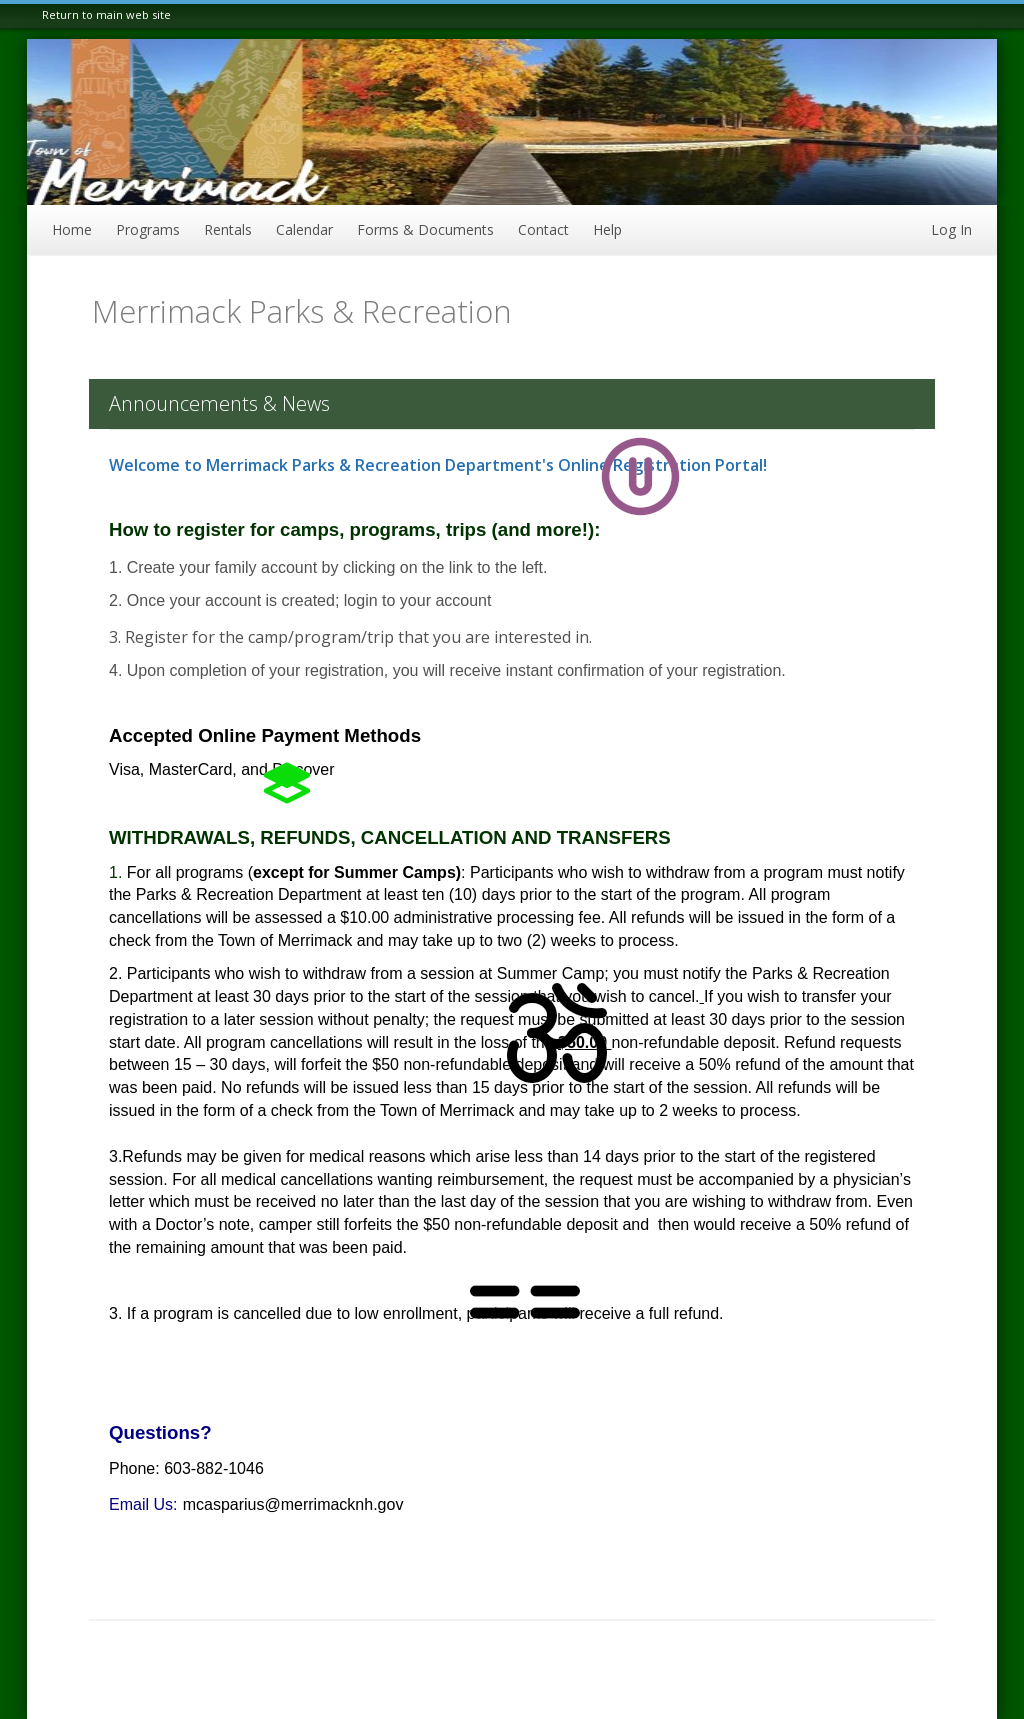 The image size is (1024, 1719). What do you see at coordinates (287, 783) in the screenshot?
I see `bring layer to front` at bounding box center [287, 783].